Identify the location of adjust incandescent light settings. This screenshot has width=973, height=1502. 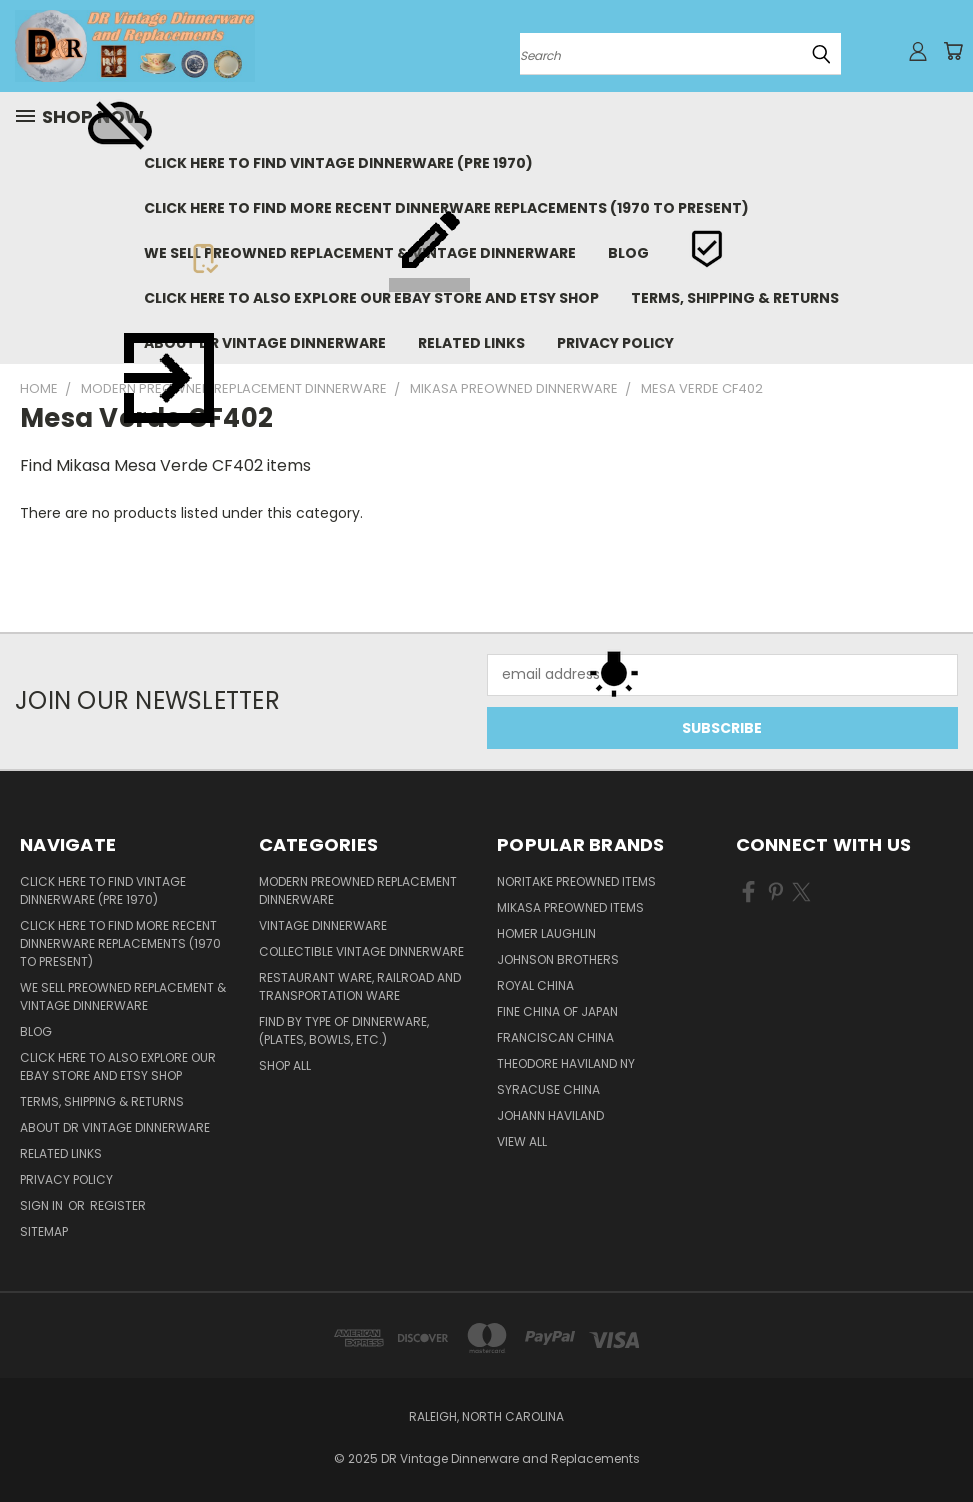
(614, 673).